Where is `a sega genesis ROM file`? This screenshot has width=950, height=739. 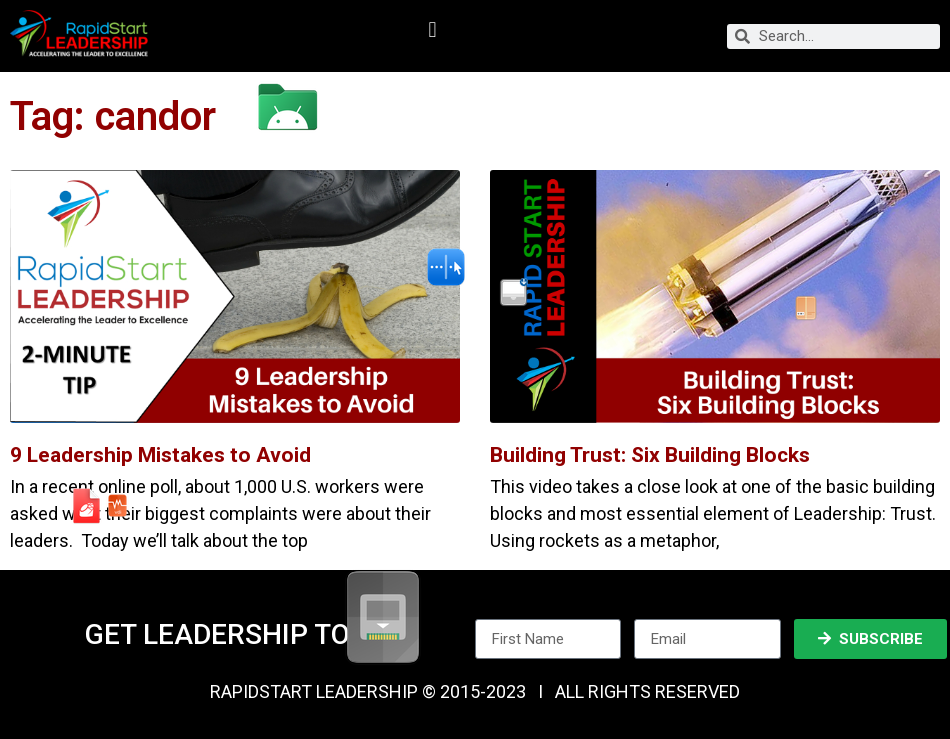
a sega genesis ROM file is located at coordinates (383, 617).